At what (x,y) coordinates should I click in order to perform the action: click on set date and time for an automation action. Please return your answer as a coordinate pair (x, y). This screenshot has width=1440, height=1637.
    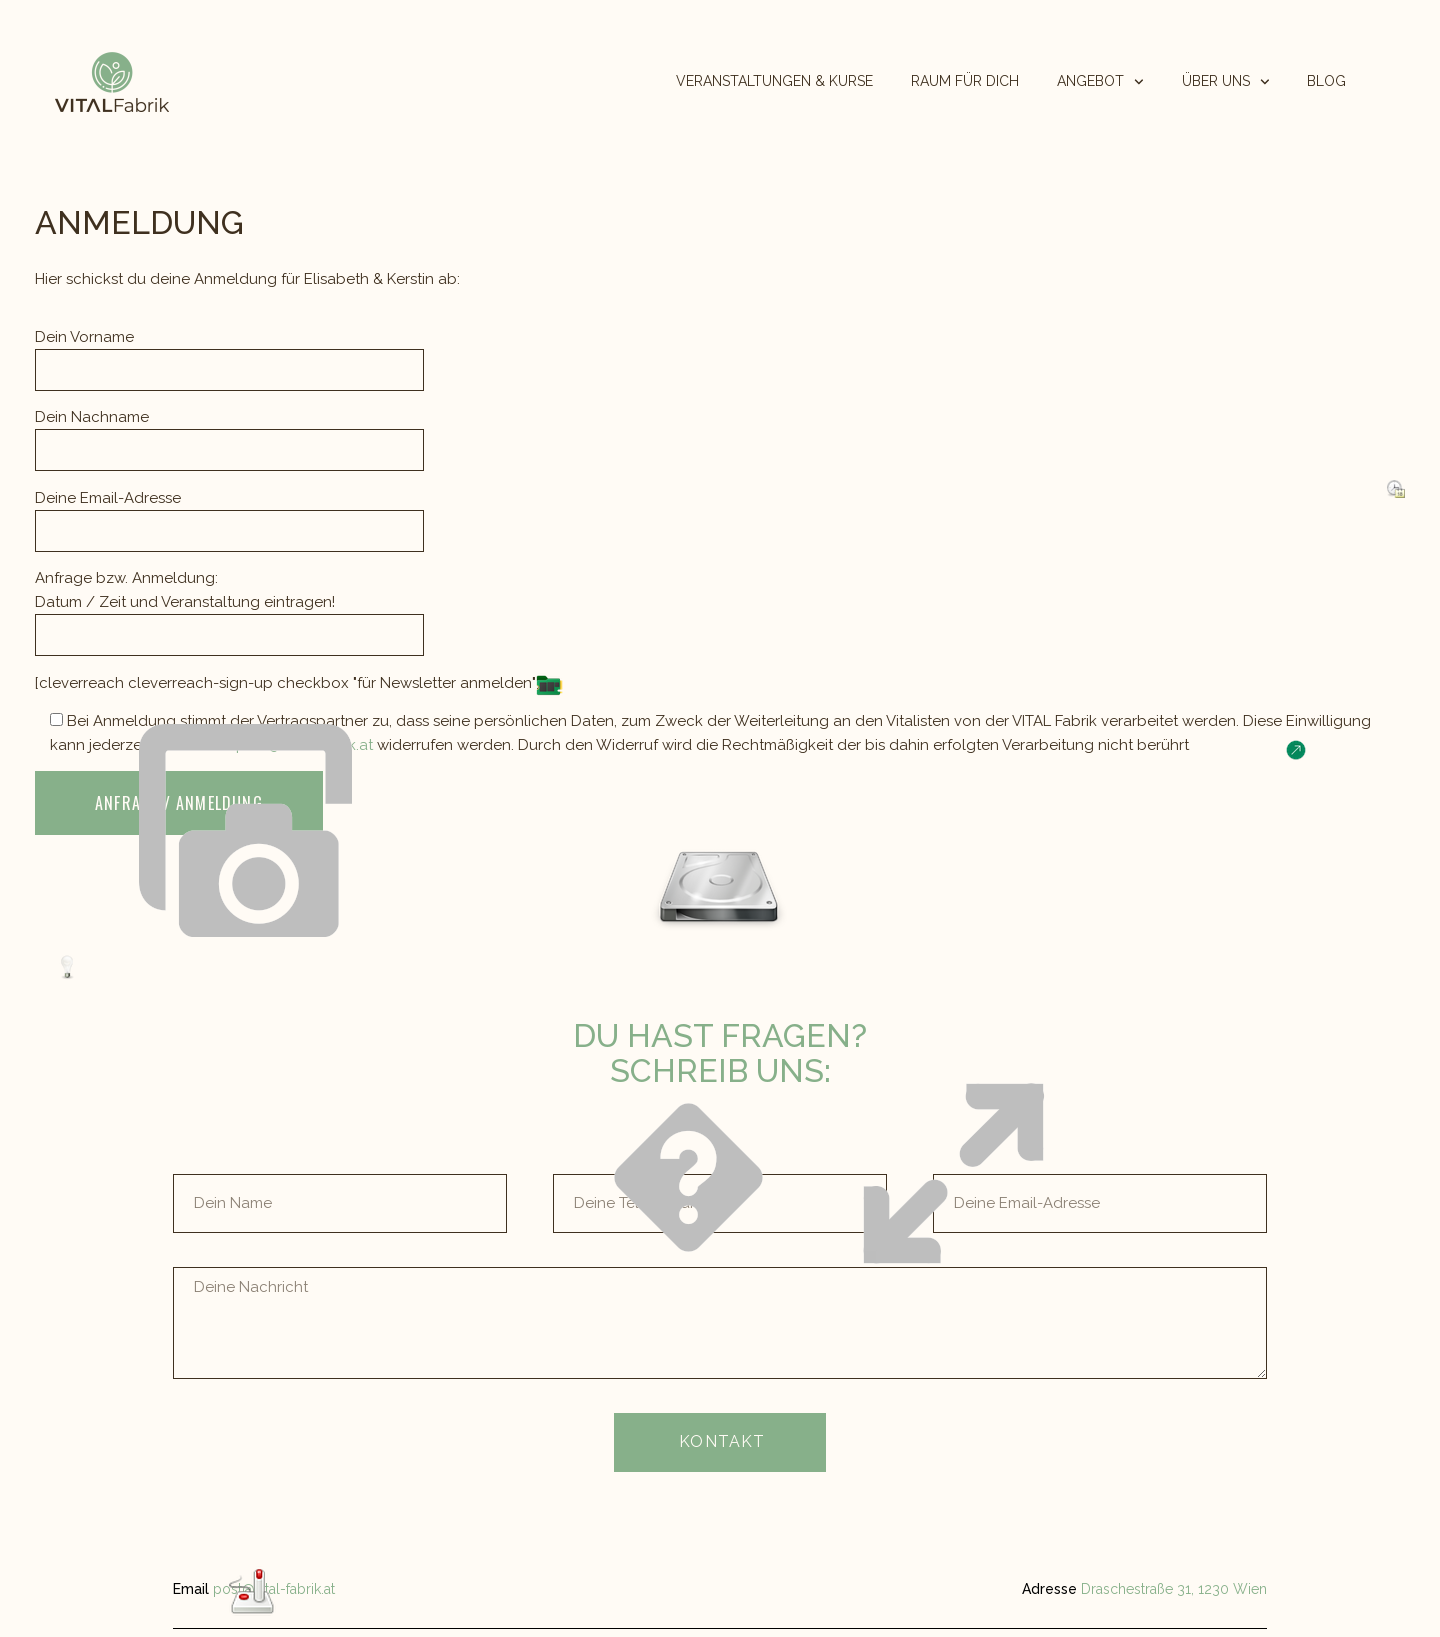
    Looking at the image, I should click on (1396, 489).